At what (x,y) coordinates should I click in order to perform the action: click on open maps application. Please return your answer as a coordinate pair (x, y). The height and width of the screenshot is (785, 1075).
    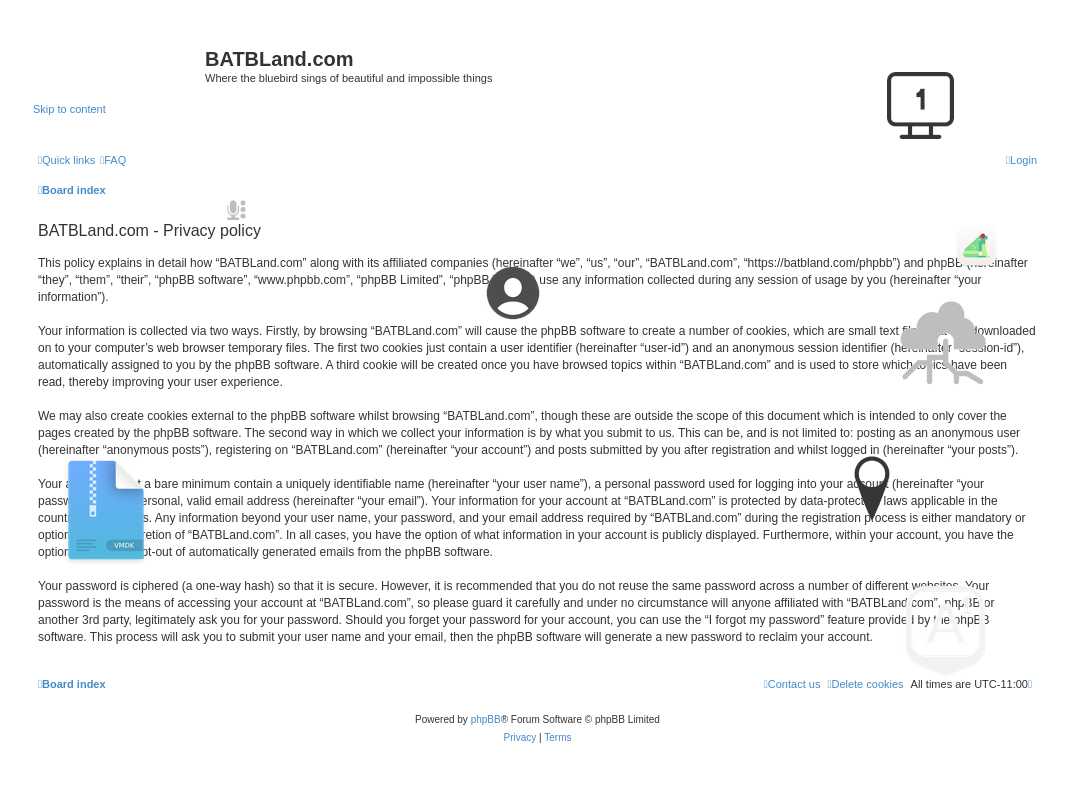
    Looking at the image, I should click on (872, 487).